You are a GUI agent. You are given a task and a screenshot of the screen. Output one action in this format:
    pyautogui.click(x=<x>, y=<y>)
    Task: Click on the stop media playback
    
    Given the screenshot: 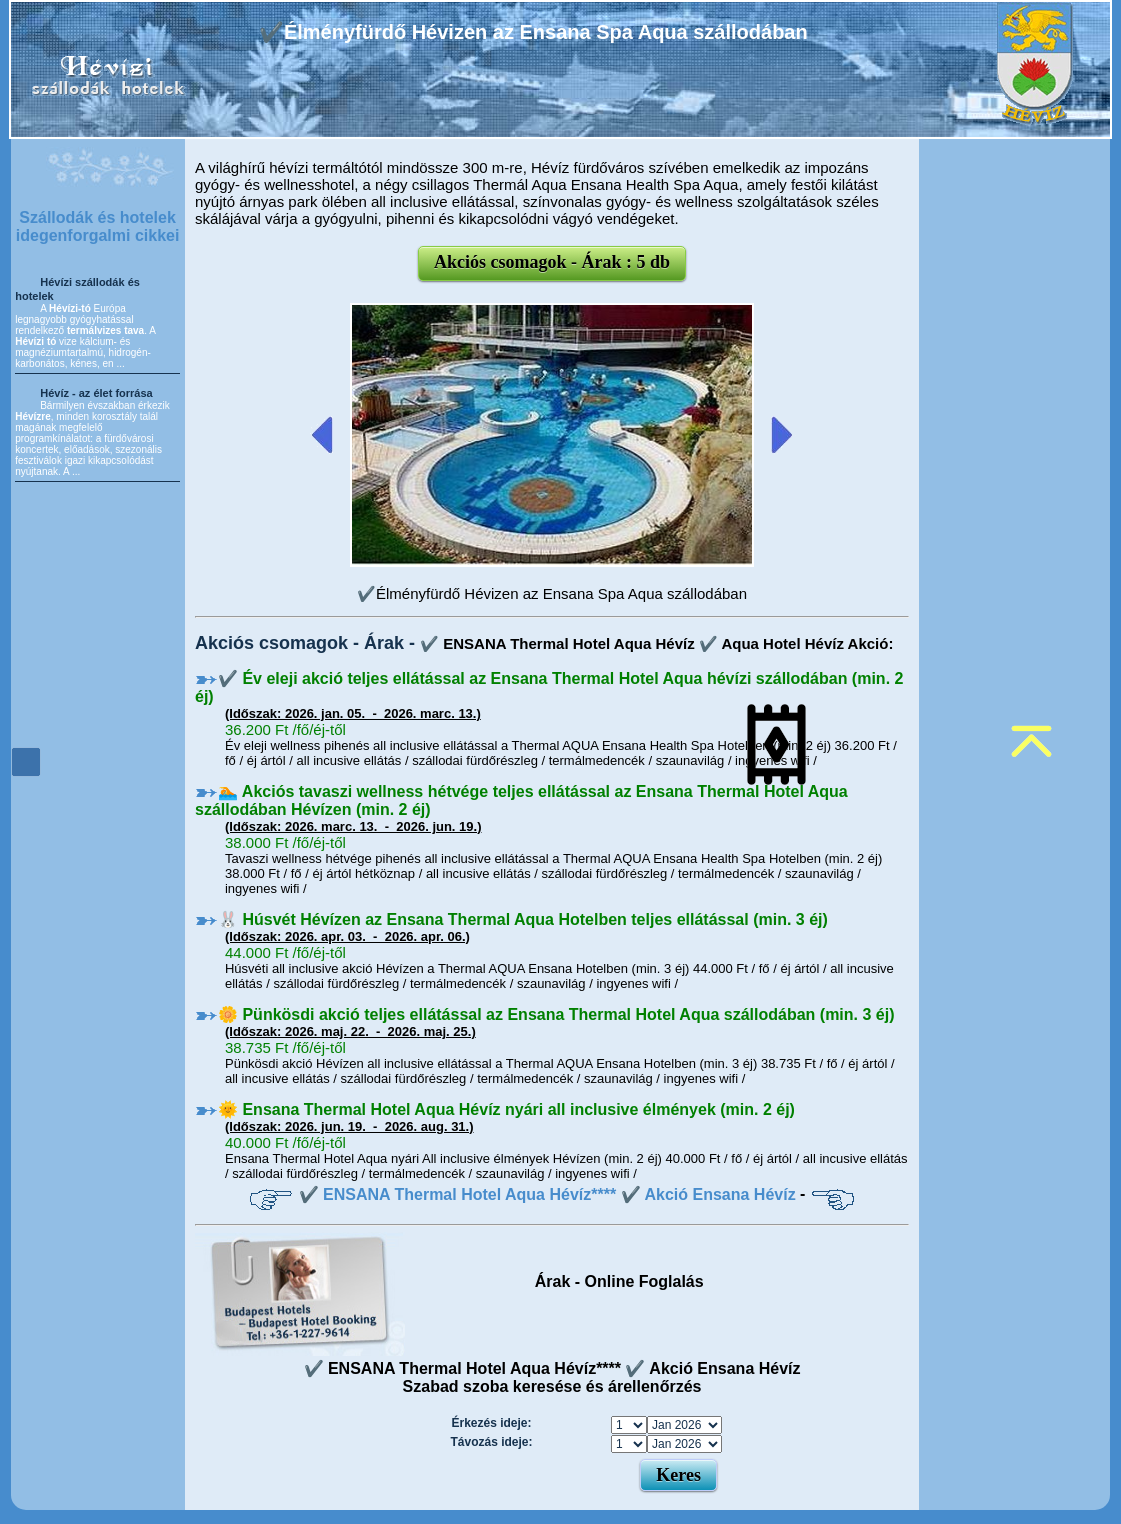 What is the action you would take?
    pyautogui.click(x=26, y=762)
    